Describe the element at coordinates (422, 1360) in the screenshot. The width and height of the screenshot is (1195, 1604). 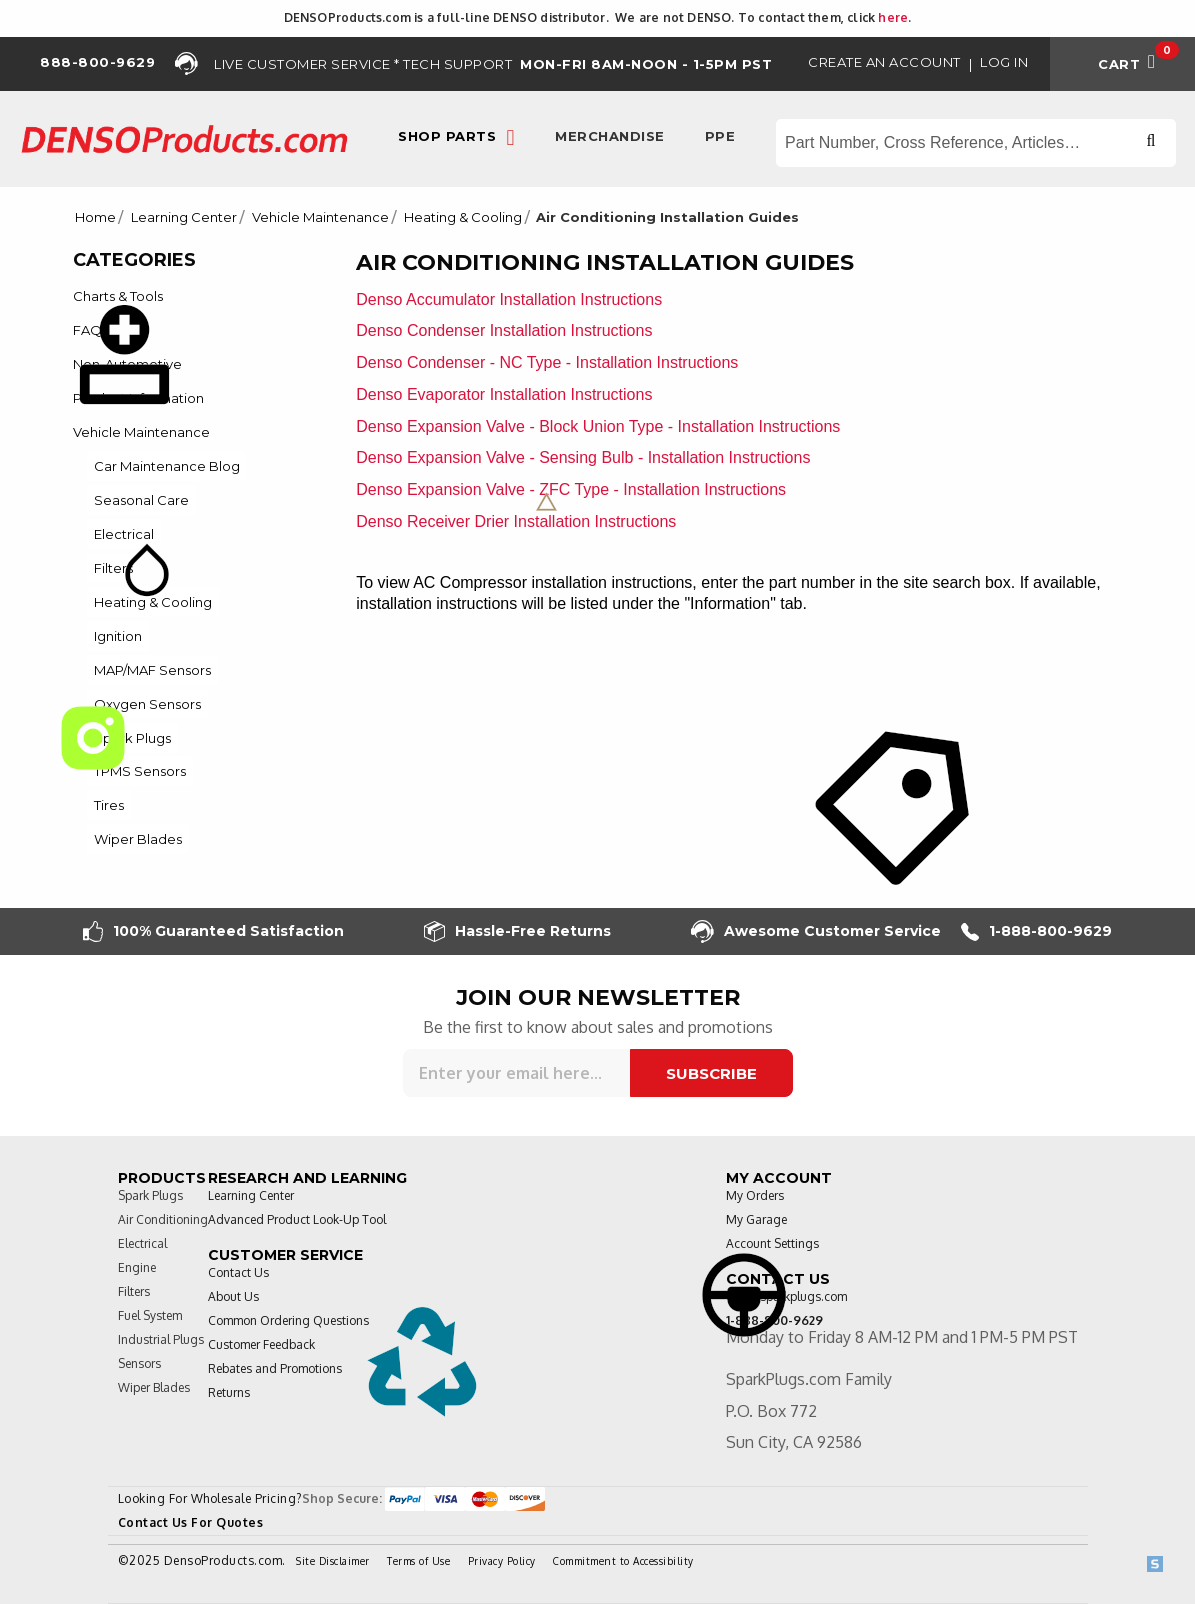
I see `indicates recyclable item or material` at that location.